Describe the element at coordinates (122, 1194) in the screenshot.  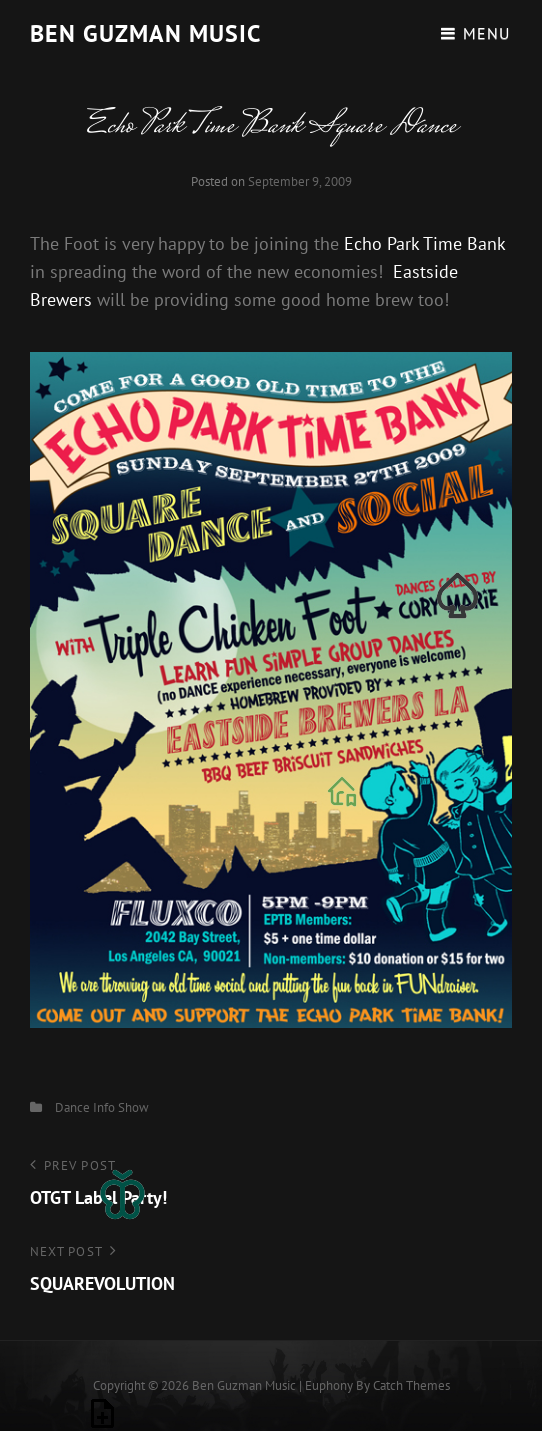
I see `access nature or wildlife content` at that location.